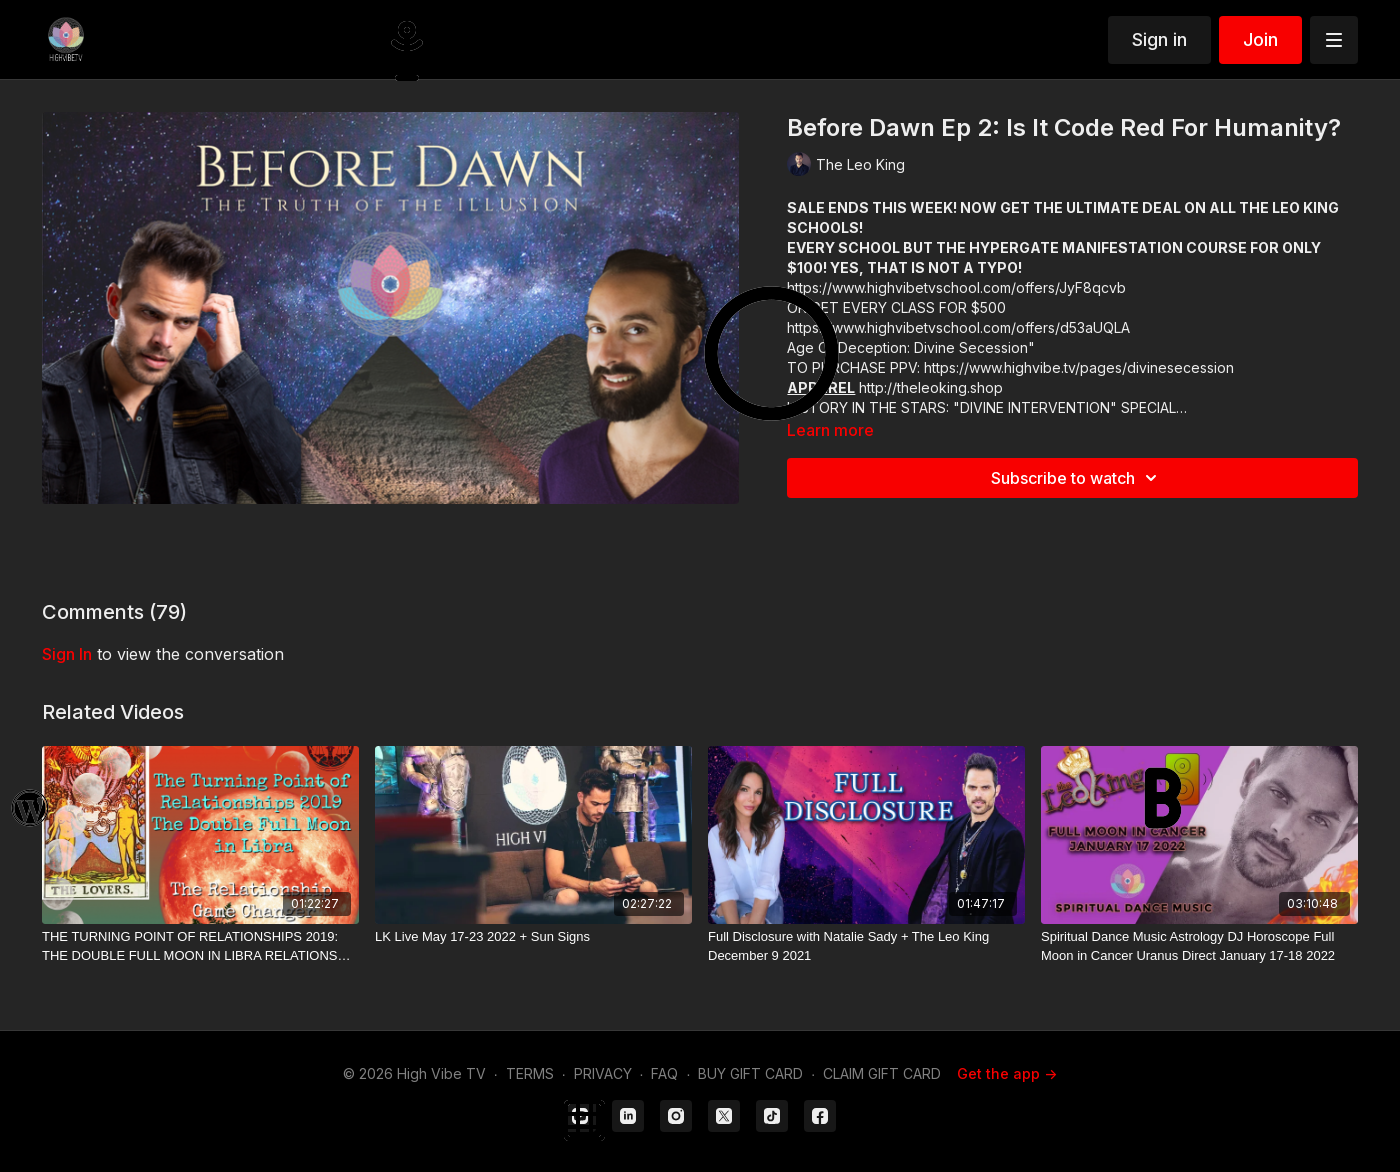  What do you see at coordinates (407, 51) in the screenshot?
I see `browse clothing or wardrobe items` at bounding box center [407, 51].